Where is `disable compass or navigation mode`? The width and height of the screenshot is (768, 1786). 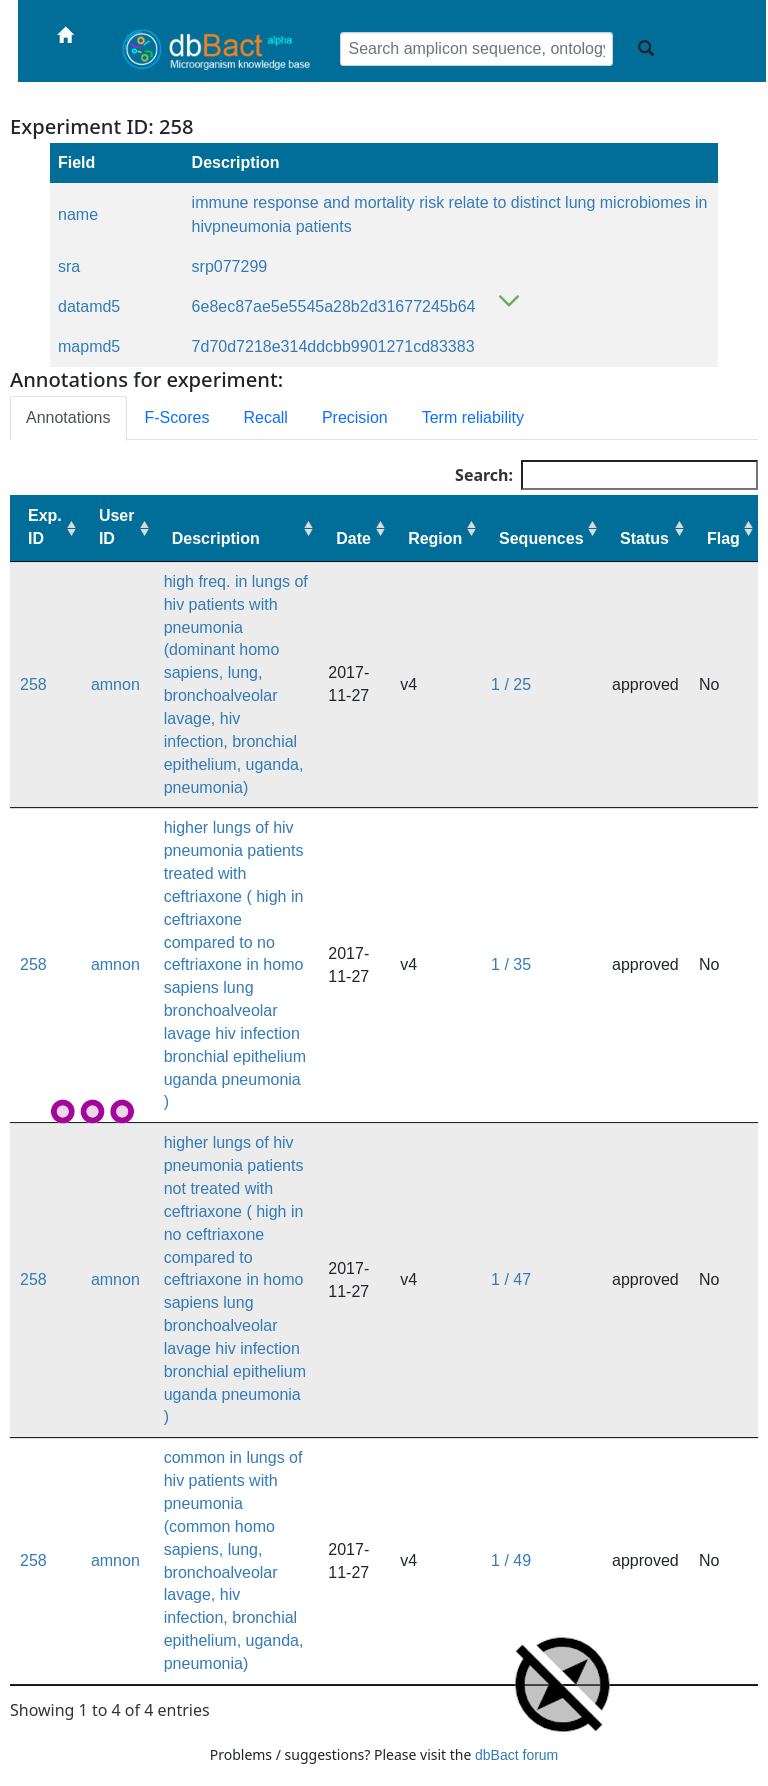
disable compass or navigation mode is located at coordinates (562, 1684).